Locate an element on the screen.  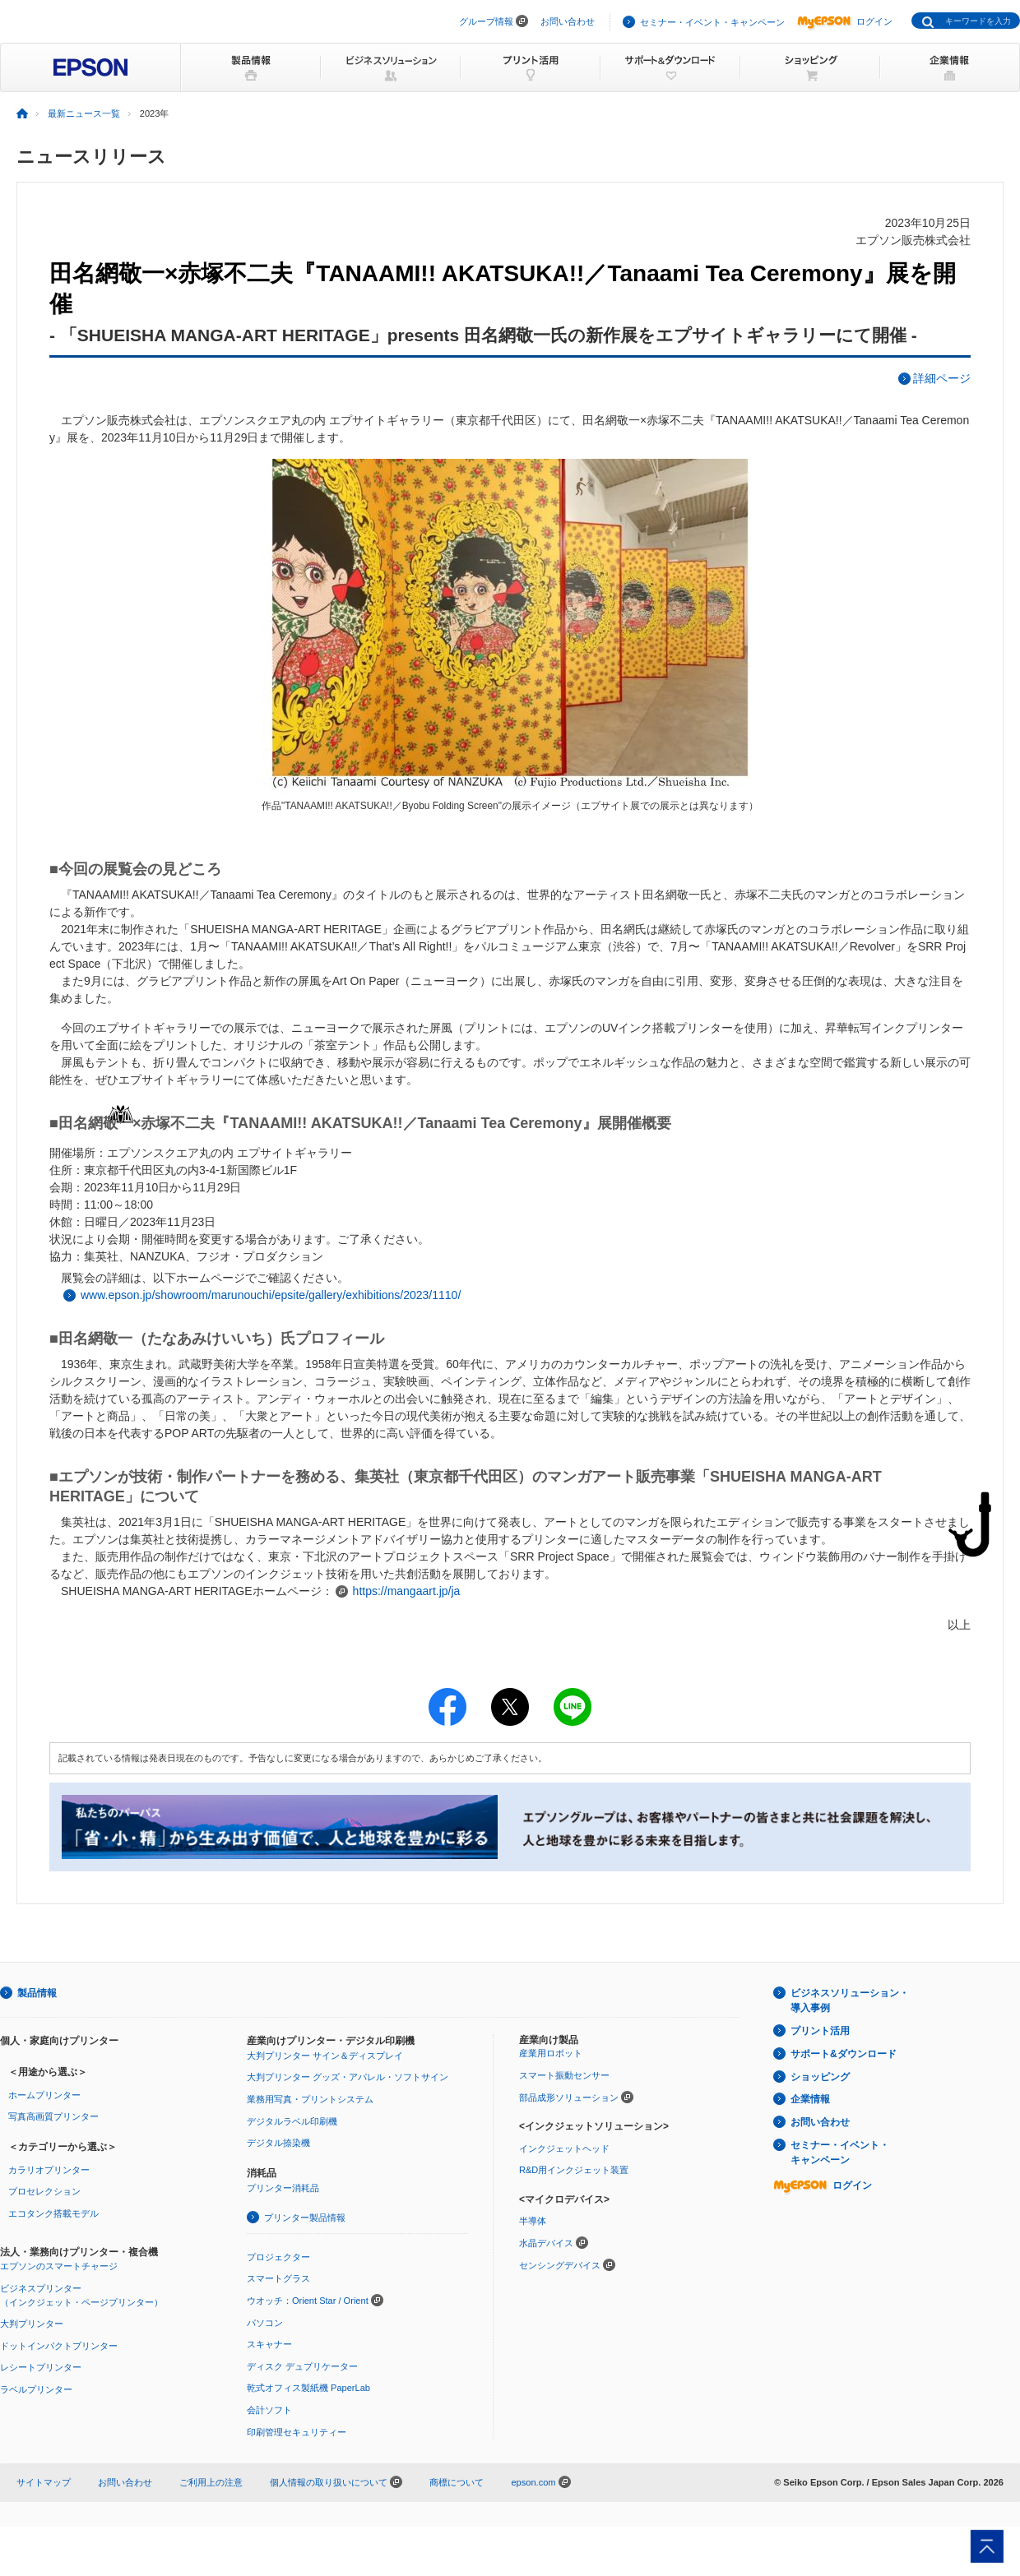
access mining or resource gathering features is located at coordinates (584, 486).